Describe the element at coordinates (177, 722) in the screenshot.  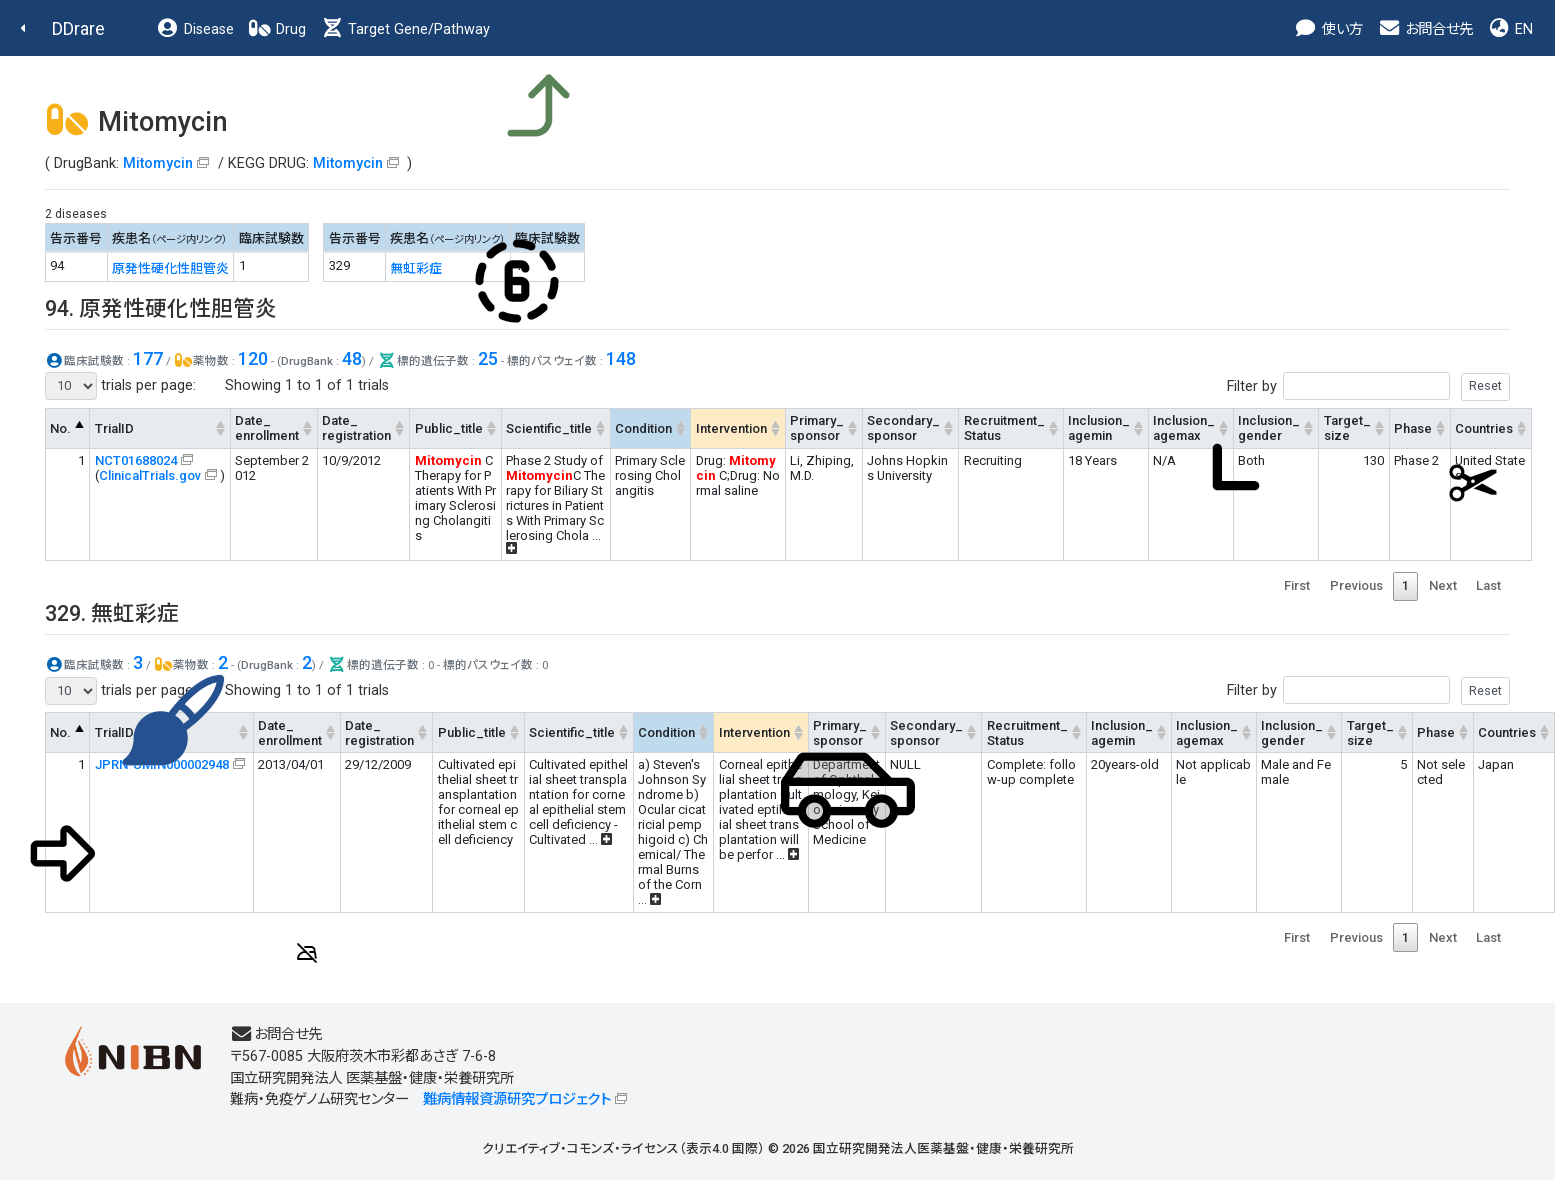
I see `access drawing or painting tools` at that location.